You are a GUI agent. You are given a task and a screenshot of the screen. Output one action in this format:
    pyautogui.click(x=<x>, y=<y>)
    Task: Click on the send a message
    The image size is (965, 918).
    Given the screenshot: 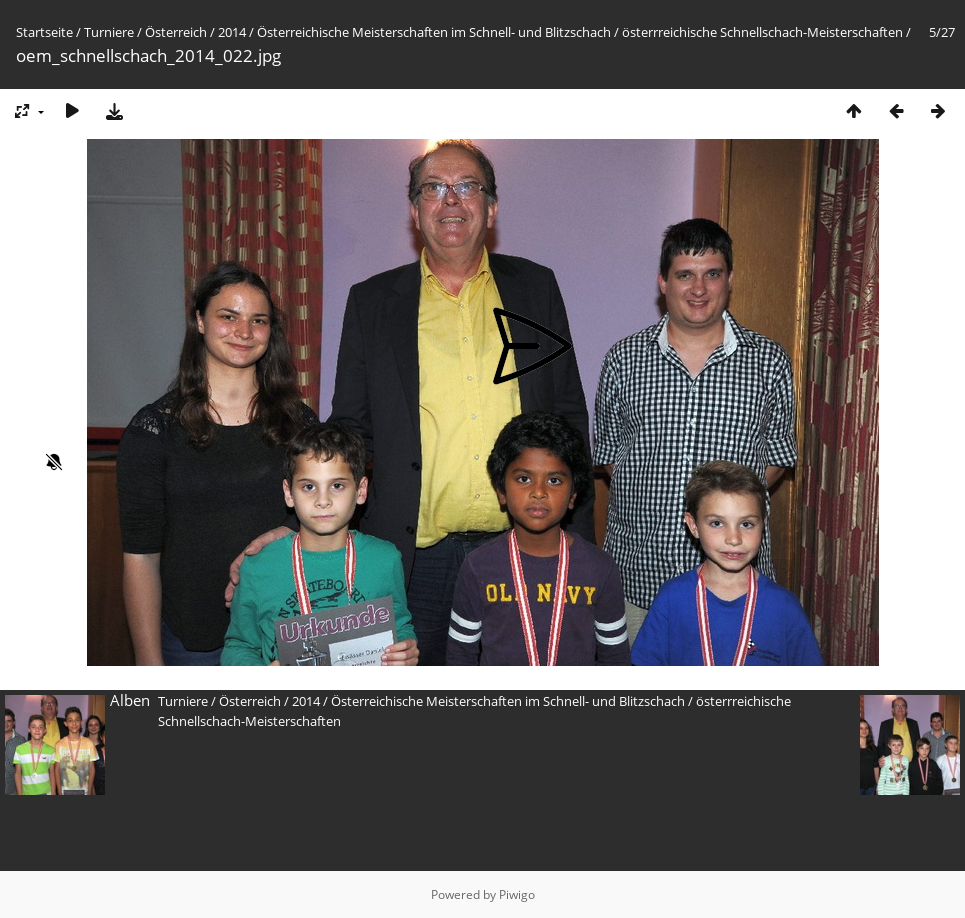 What is the action you would take?
    pyautogui.click(x=531, y=346)
    